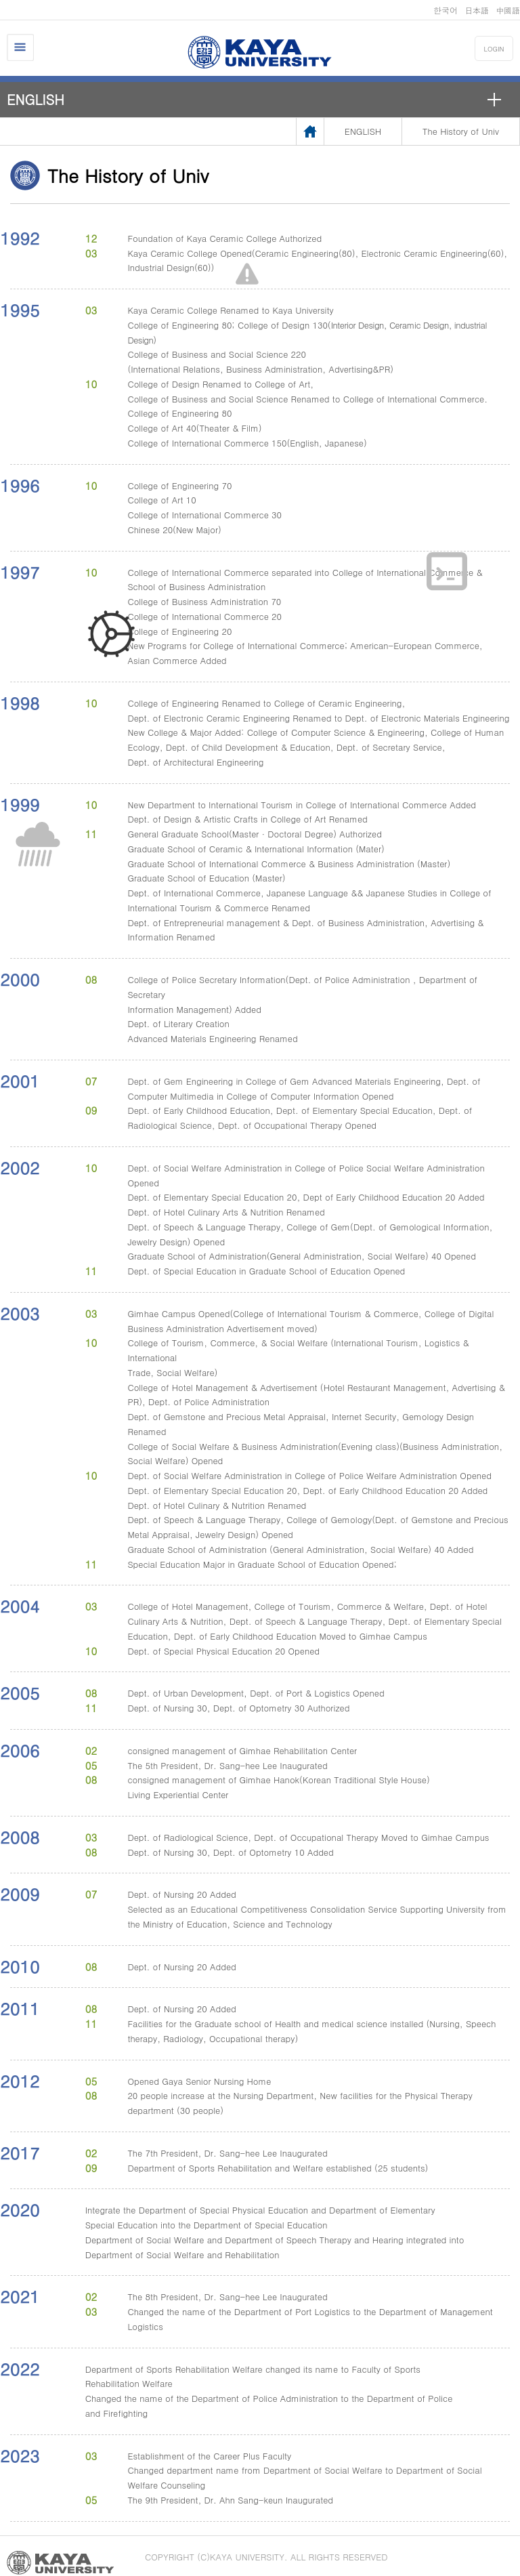 The image size is (520, 2576). What do you see at coordinates (247, 274) in the screenshot?
I see `indicates a warning or caution in a dialog` at bounding box center [247, 274].